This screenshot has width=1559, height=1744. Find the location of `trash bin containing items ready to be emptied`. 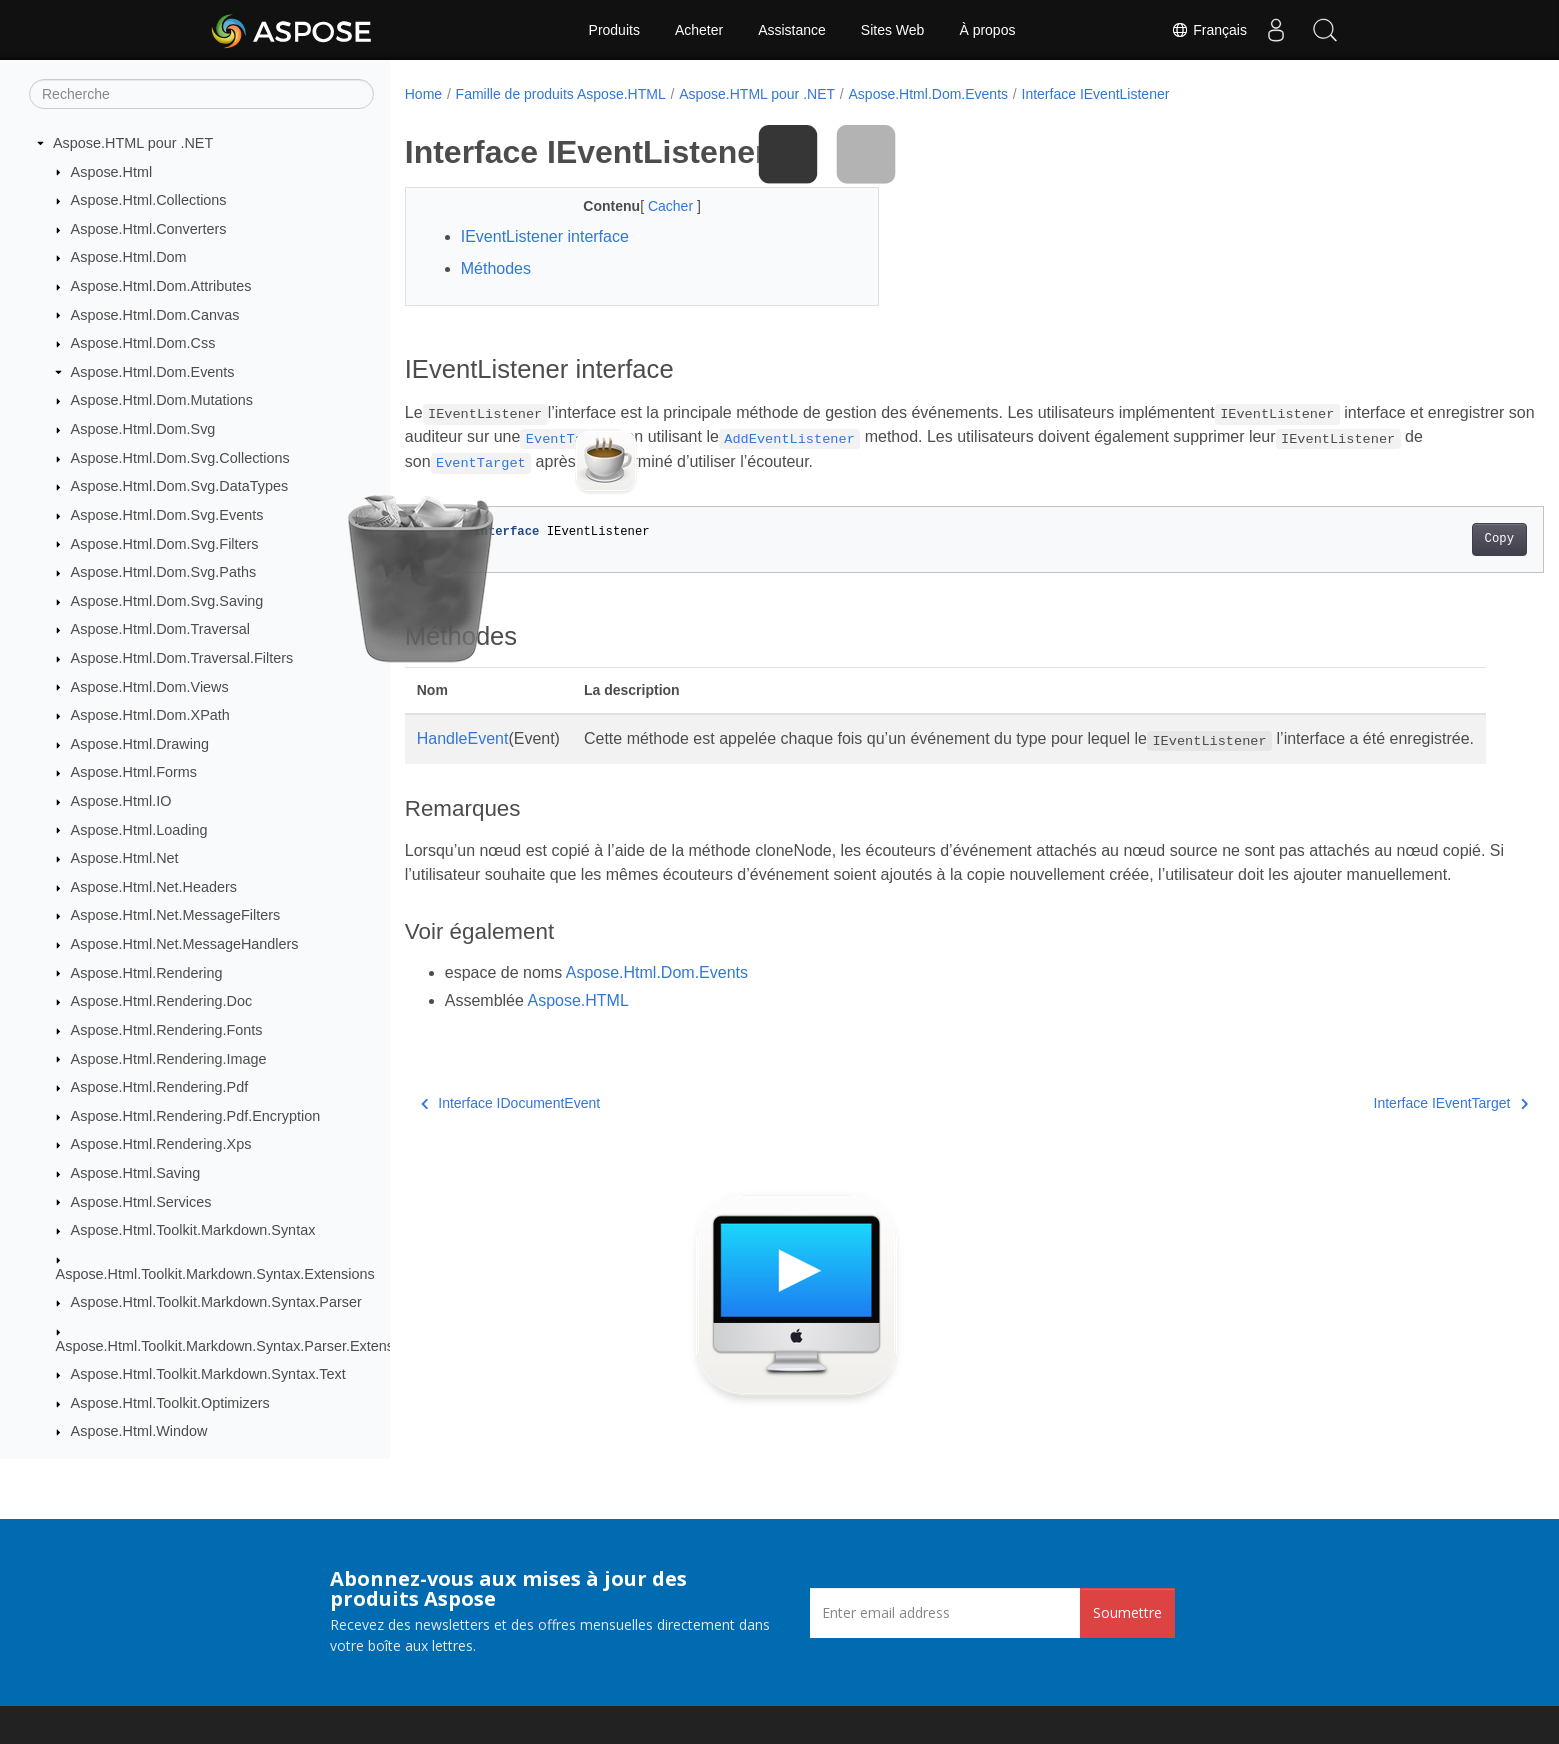

trash bin containing items ready to be emptied is located at coordinates (420, 580).